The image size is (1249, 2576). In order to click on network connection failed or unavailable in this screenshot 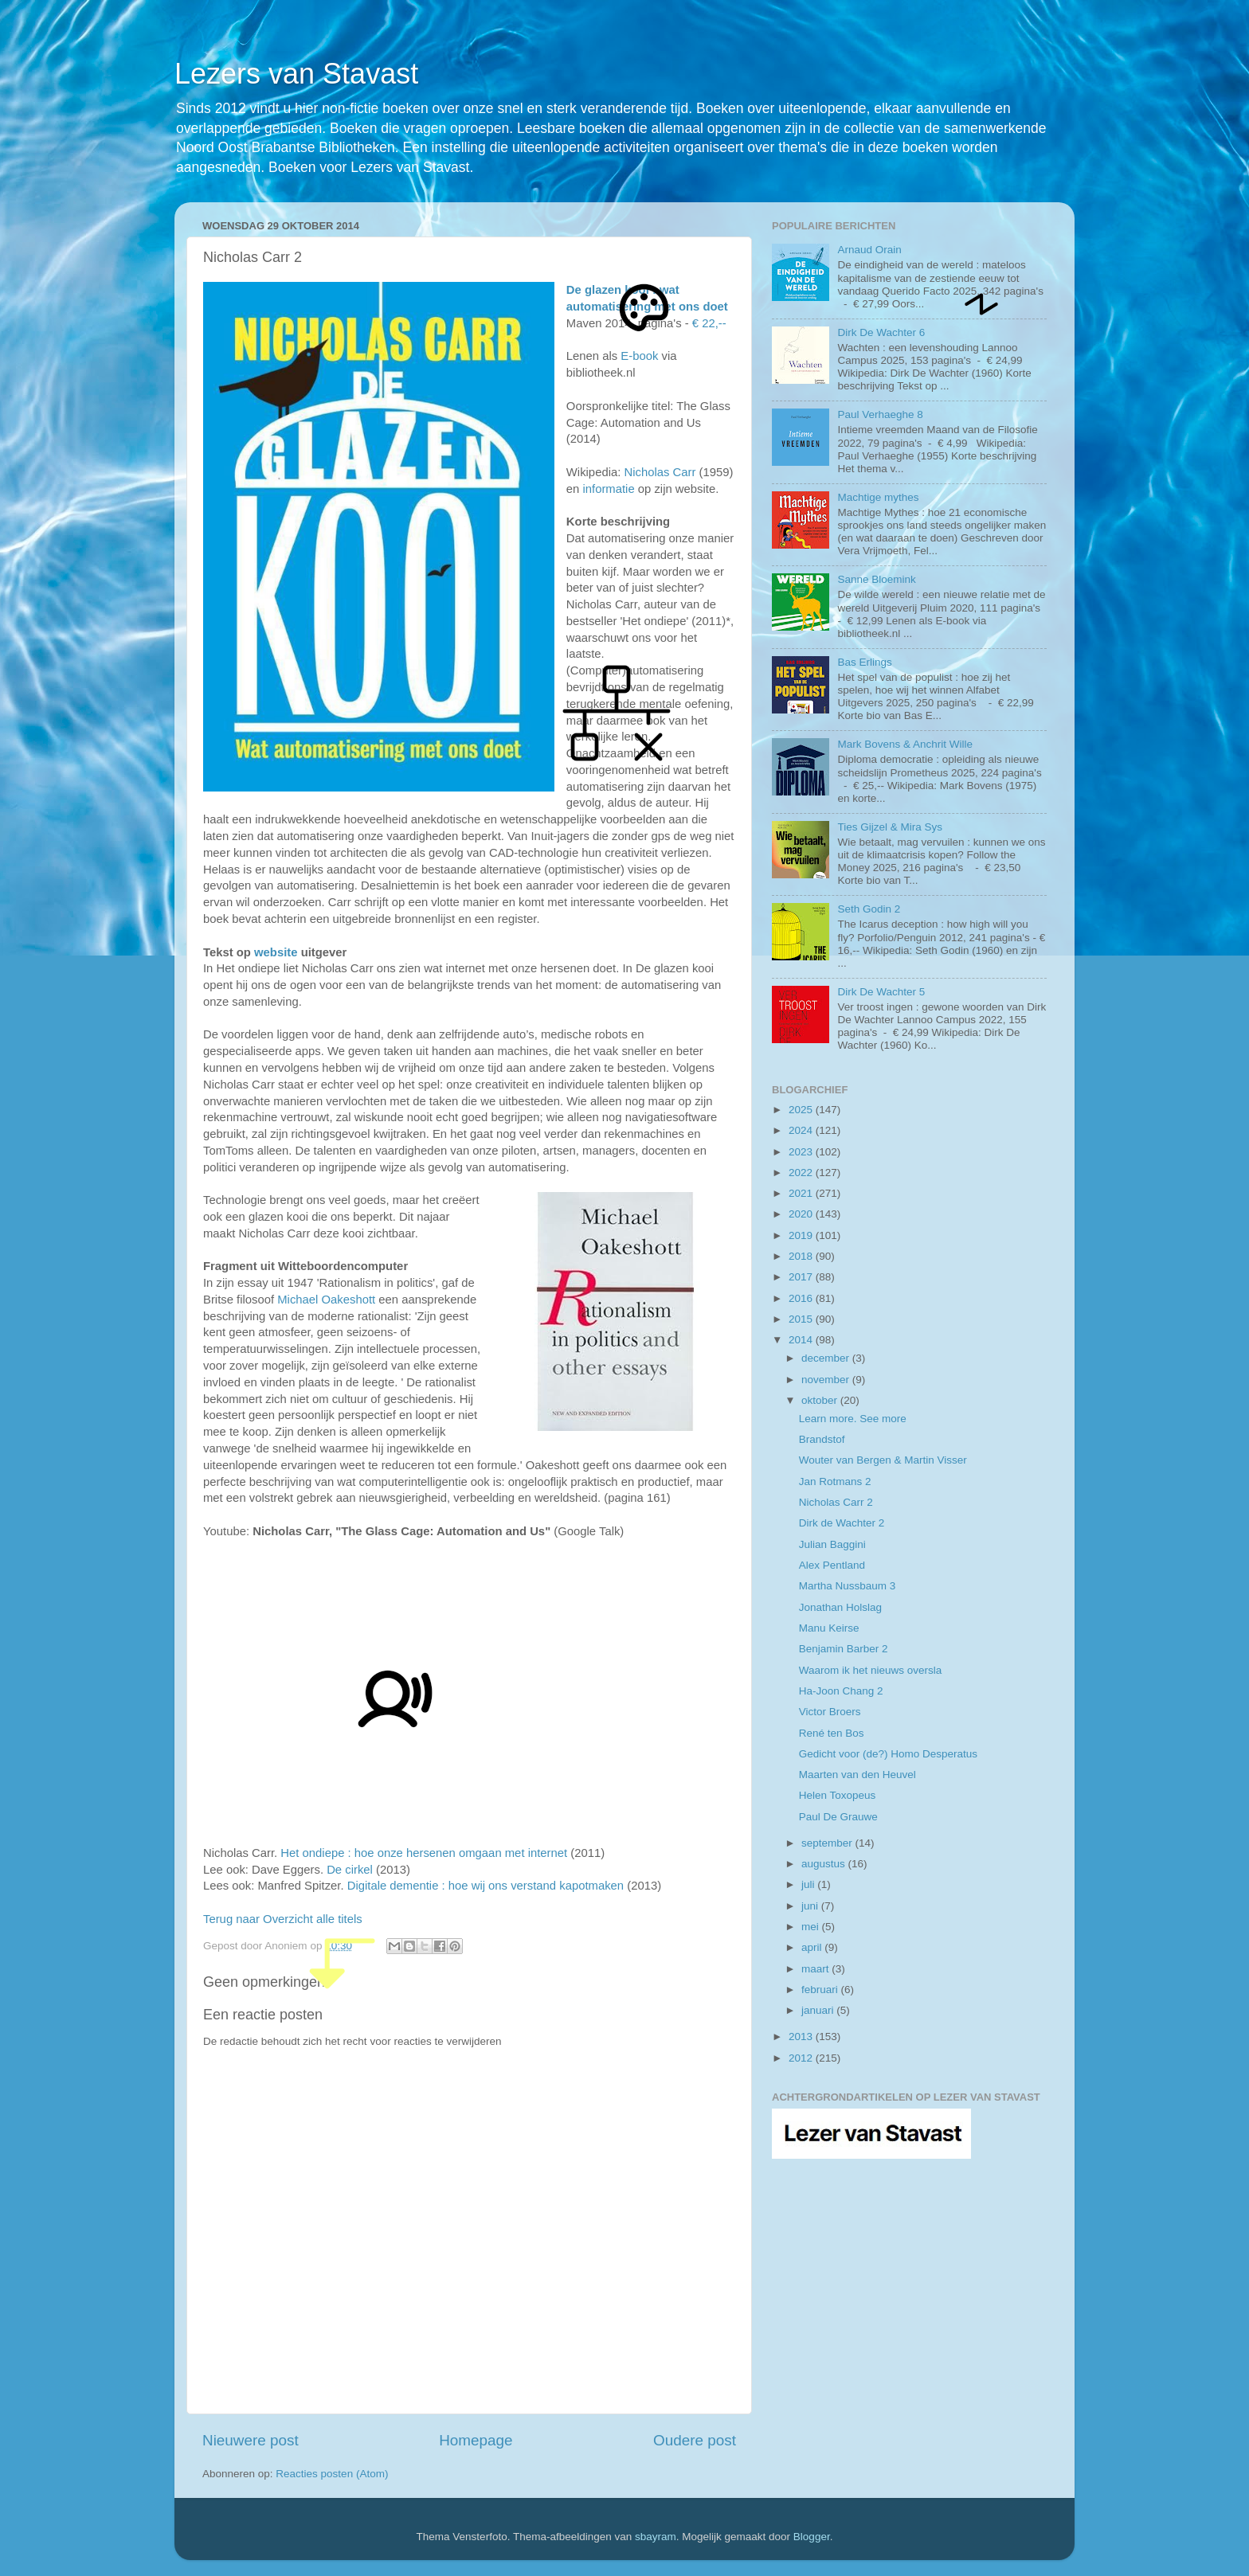, I will do `click(617, 715)`.